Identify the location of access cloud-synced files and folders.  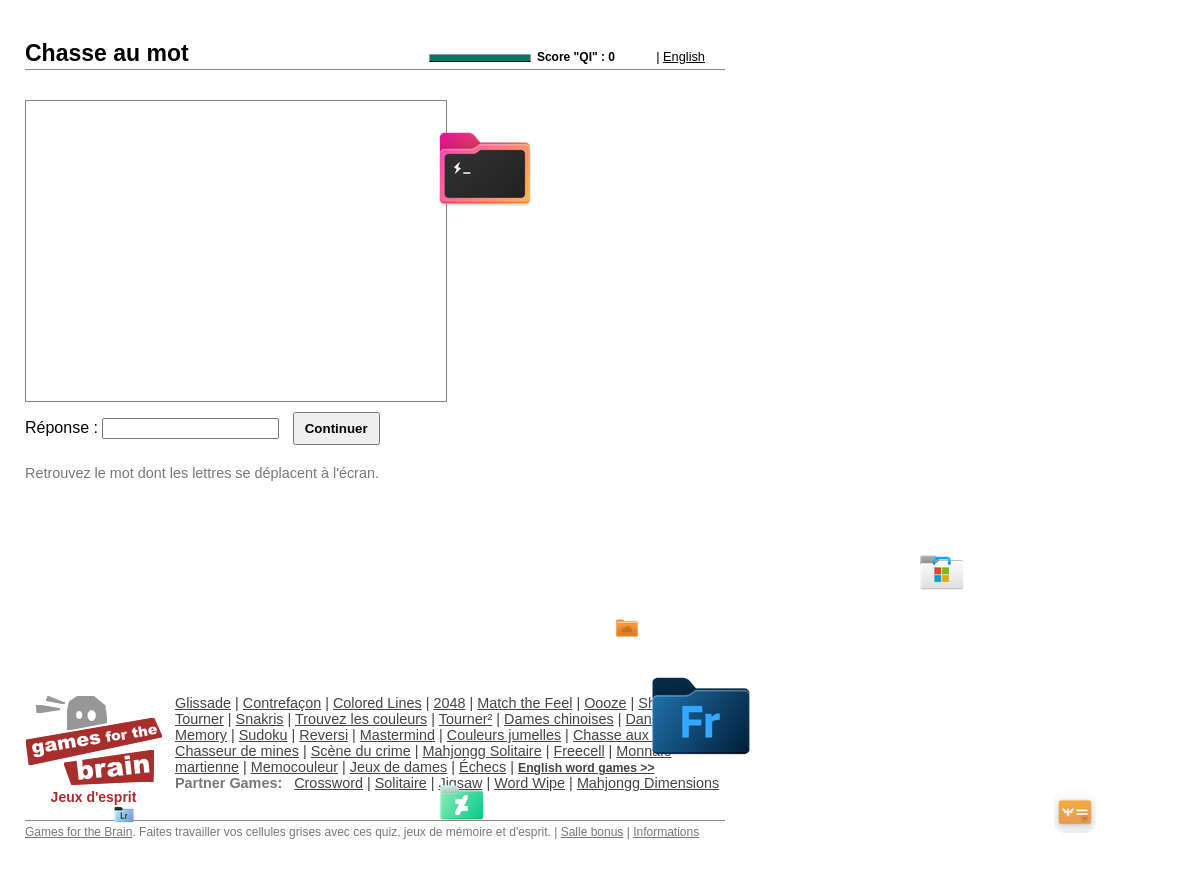
(627, 628).